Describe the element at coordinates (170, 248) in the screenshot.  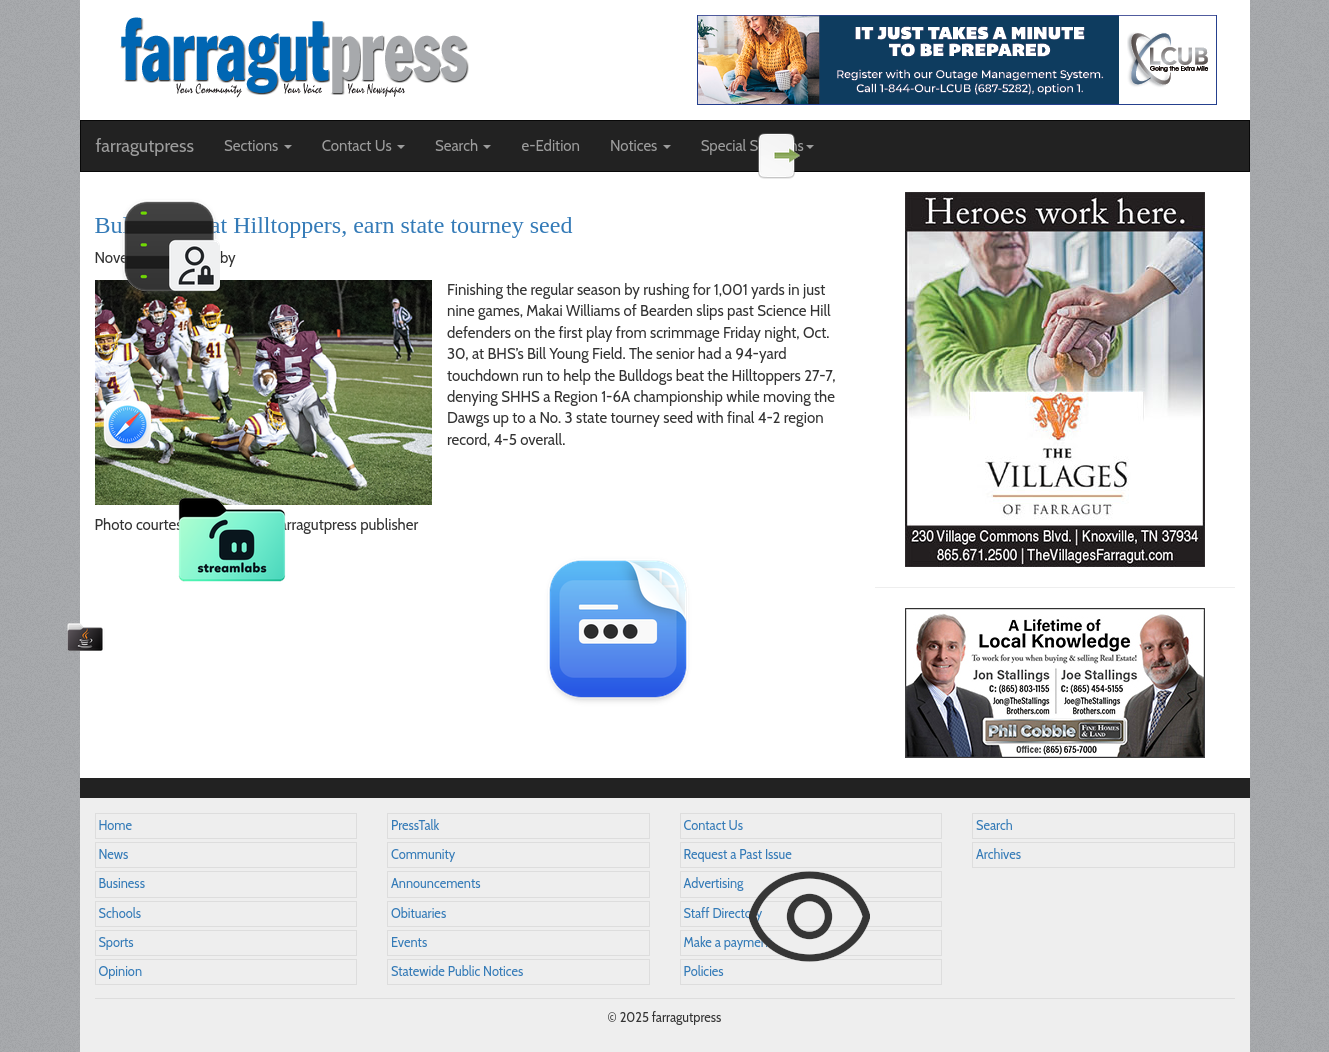
I see `configure NIS (network information service) server settings` at that location.